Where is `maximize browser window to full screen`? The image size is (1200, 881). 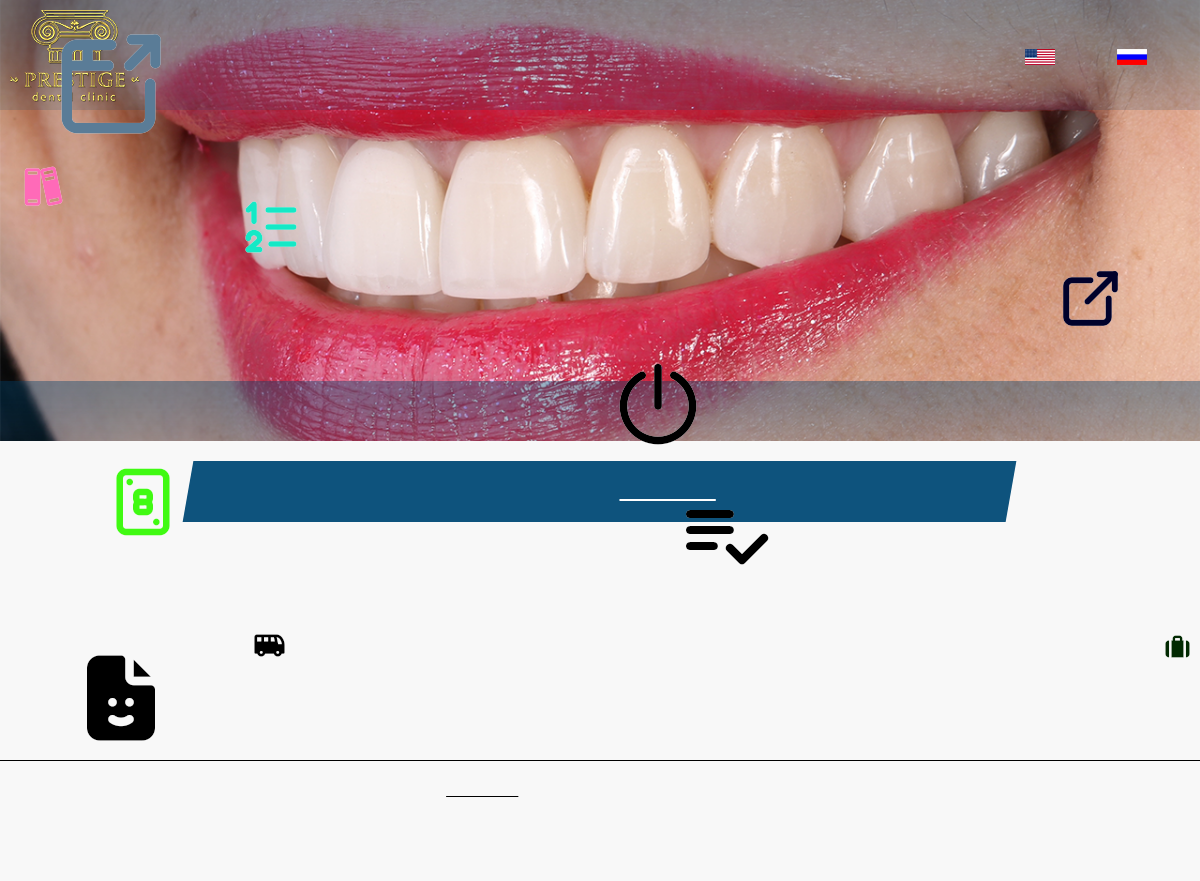
maximize browser window to full screen is located at coordinates (108, 86).